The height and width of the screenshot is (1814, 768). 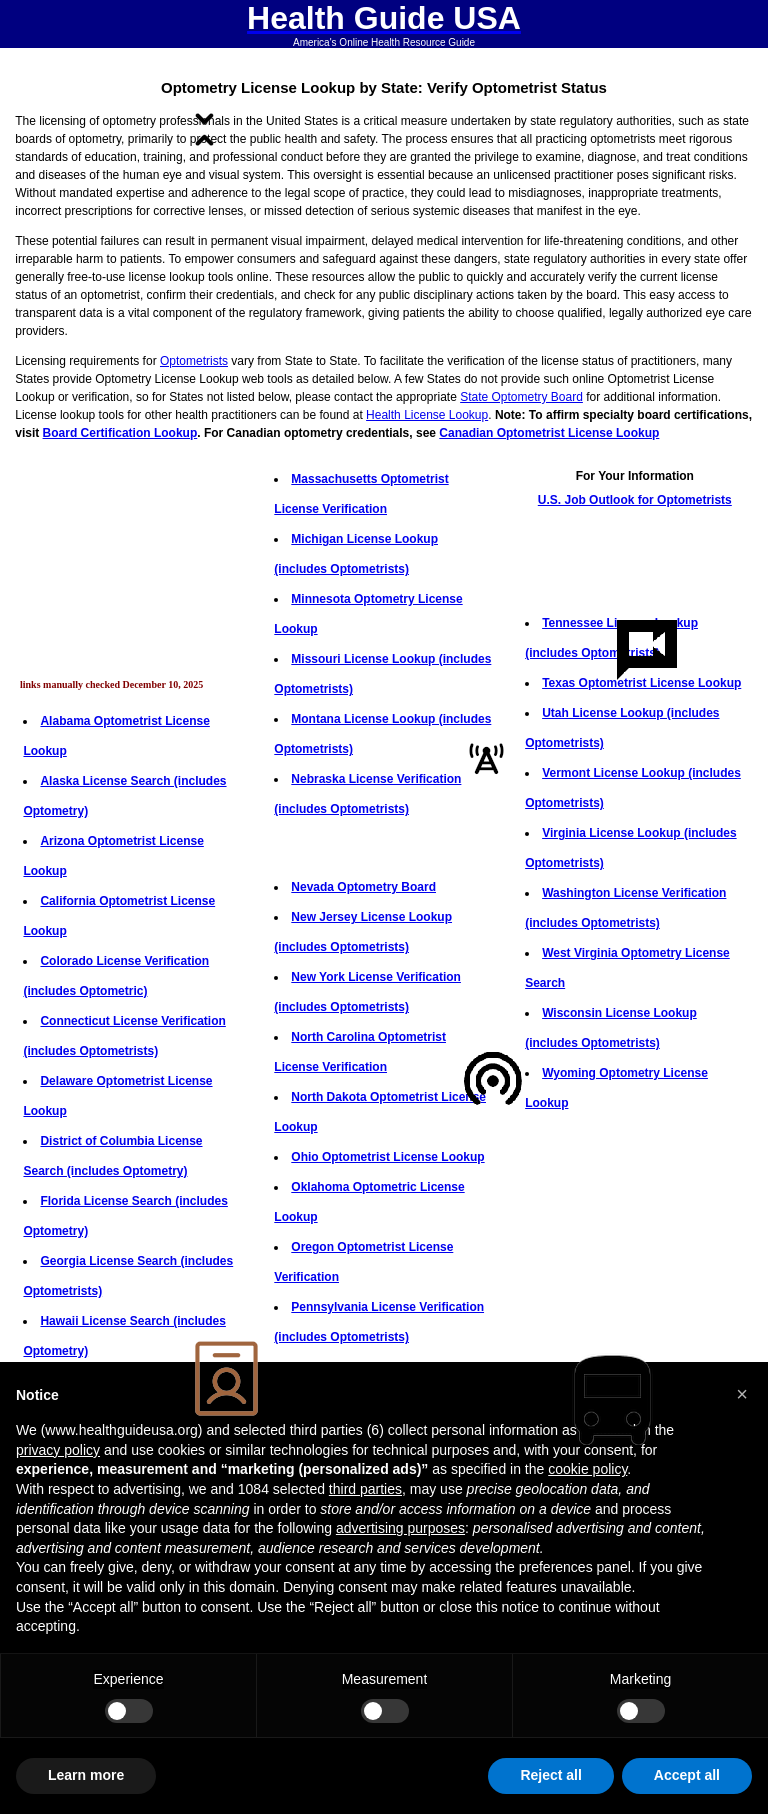 I want to click on enable wifi hotspot or tethering, so click(x=493, y=1078).